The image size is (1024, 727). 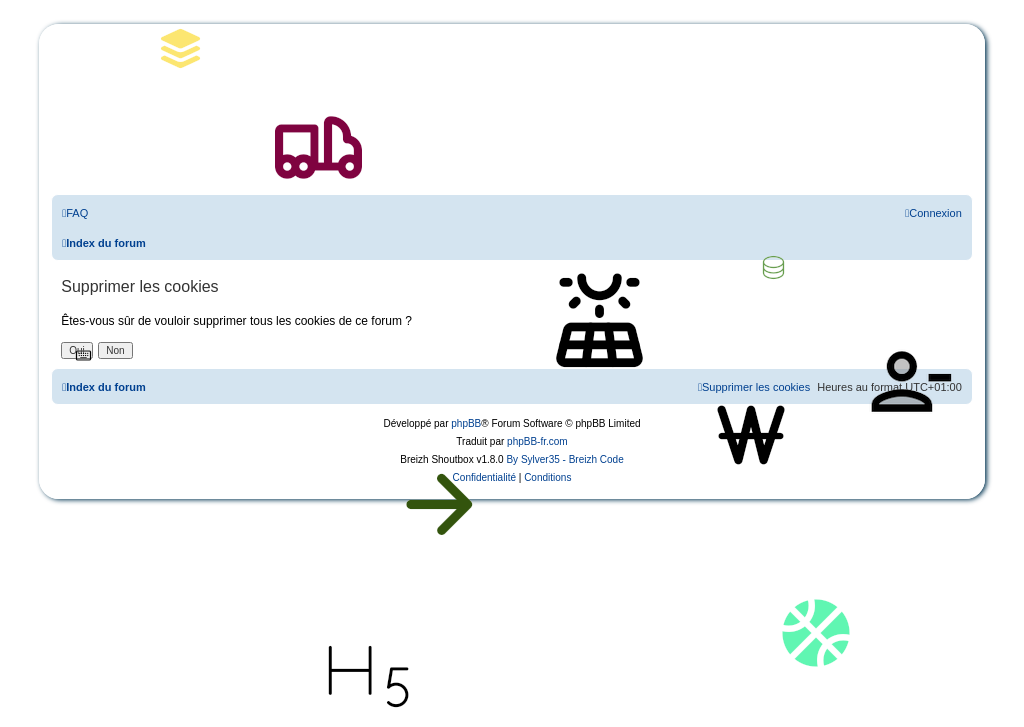 What do you see at coordinates (816, 633) in the screenshot?
I see `view basketball or sports content` at bounding box center [816, 633].